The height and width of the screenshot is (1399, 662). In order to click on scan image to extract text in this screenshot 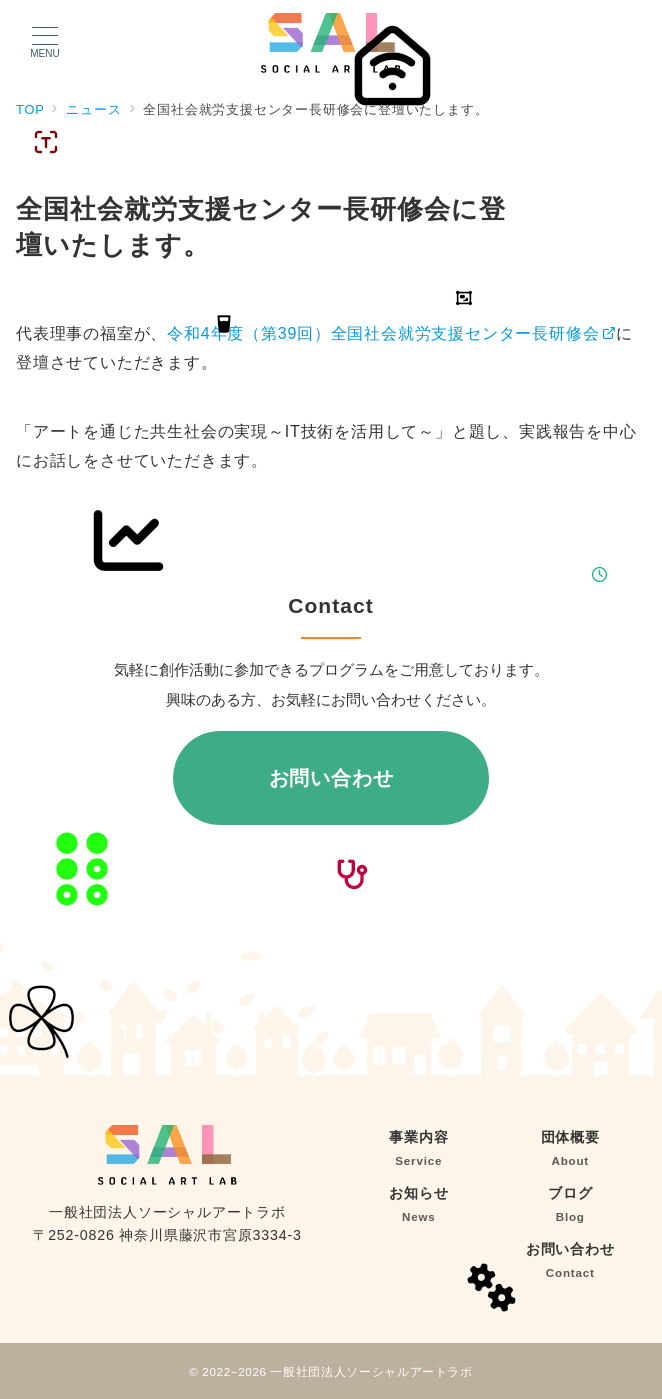, I will do `click(46, 142)`.